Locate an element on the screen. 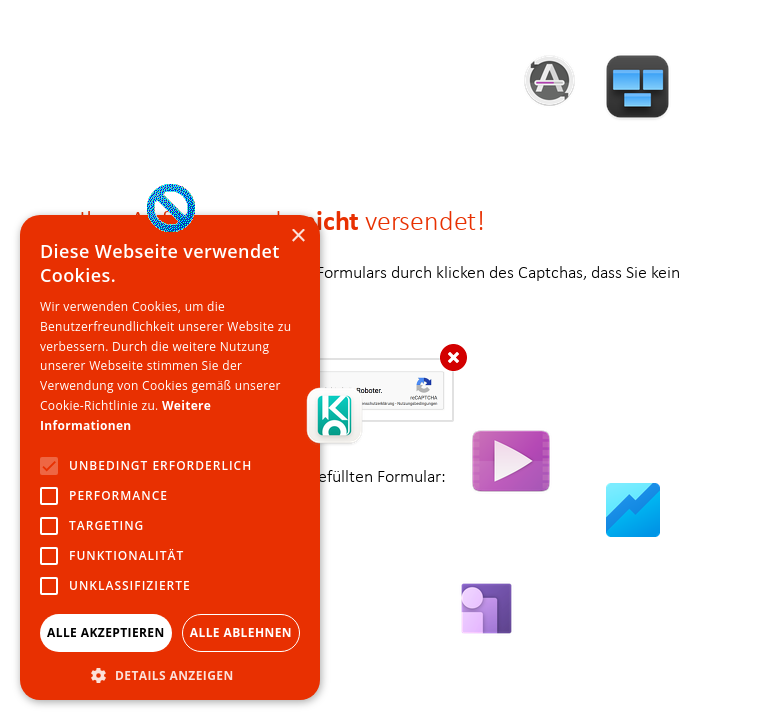  open the CoreHR app is located at coordinates (486, 608).